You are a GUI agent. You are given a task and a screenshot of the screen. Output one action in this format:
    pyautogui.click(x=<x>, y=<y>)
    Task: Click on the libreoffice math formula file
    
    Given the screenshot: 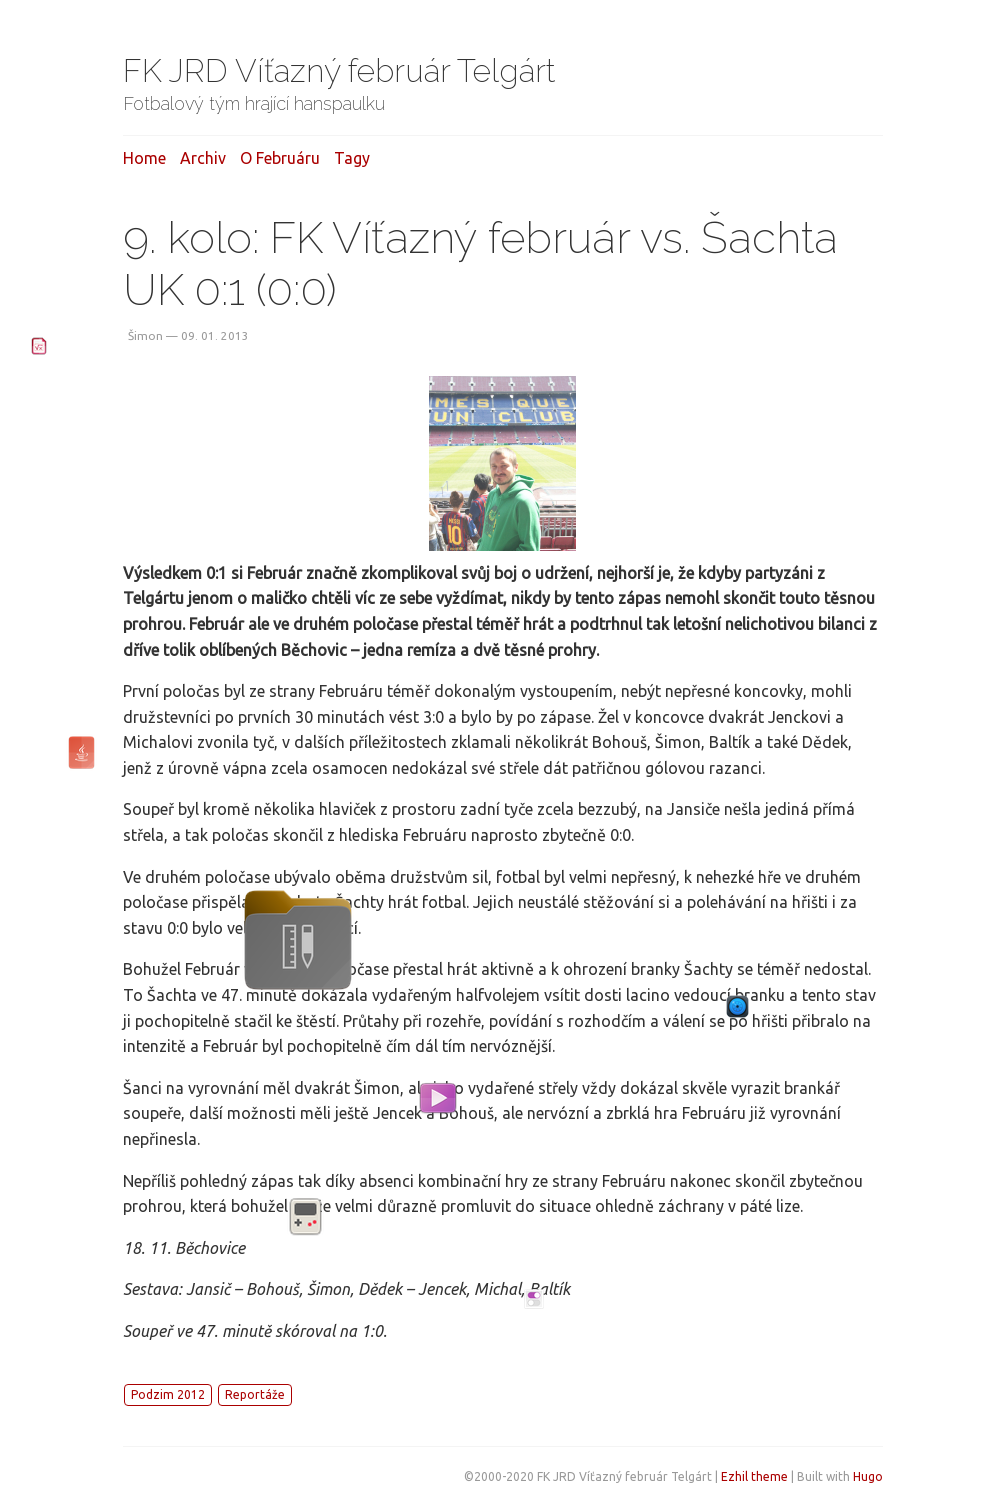 What is the action you would take?
    pyautogui.click(x=39, y=346)
    